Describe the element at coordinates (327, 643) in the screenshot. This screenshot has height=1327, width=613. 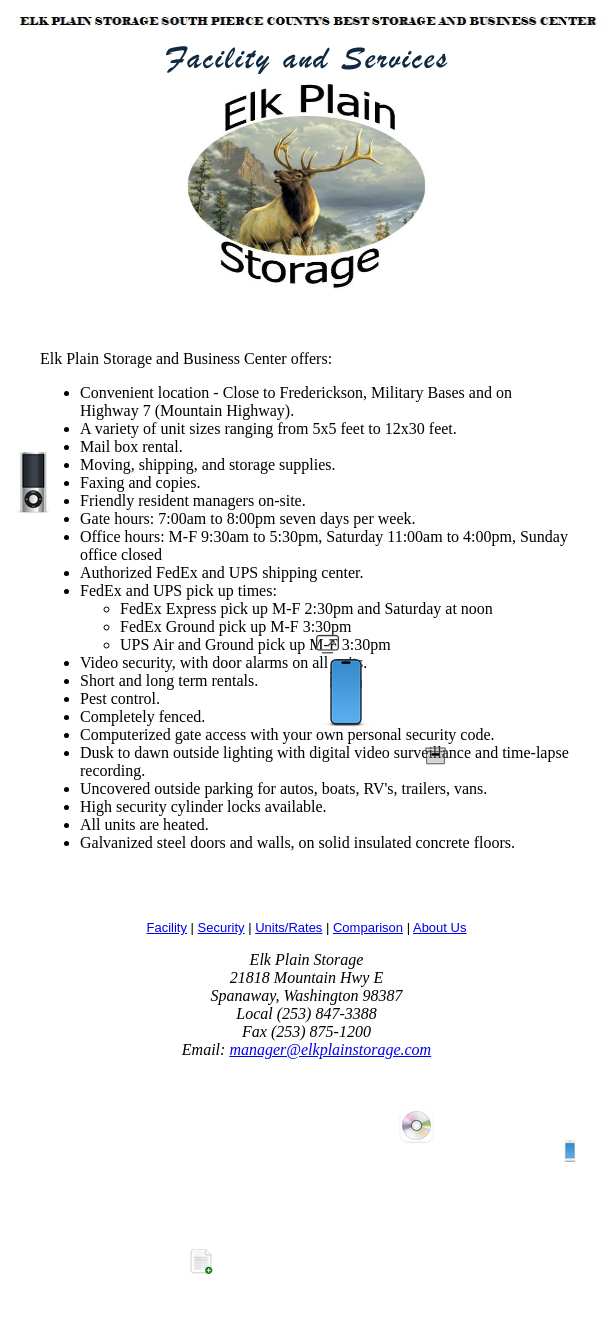
I see `access desktop sharing settings` at that location.